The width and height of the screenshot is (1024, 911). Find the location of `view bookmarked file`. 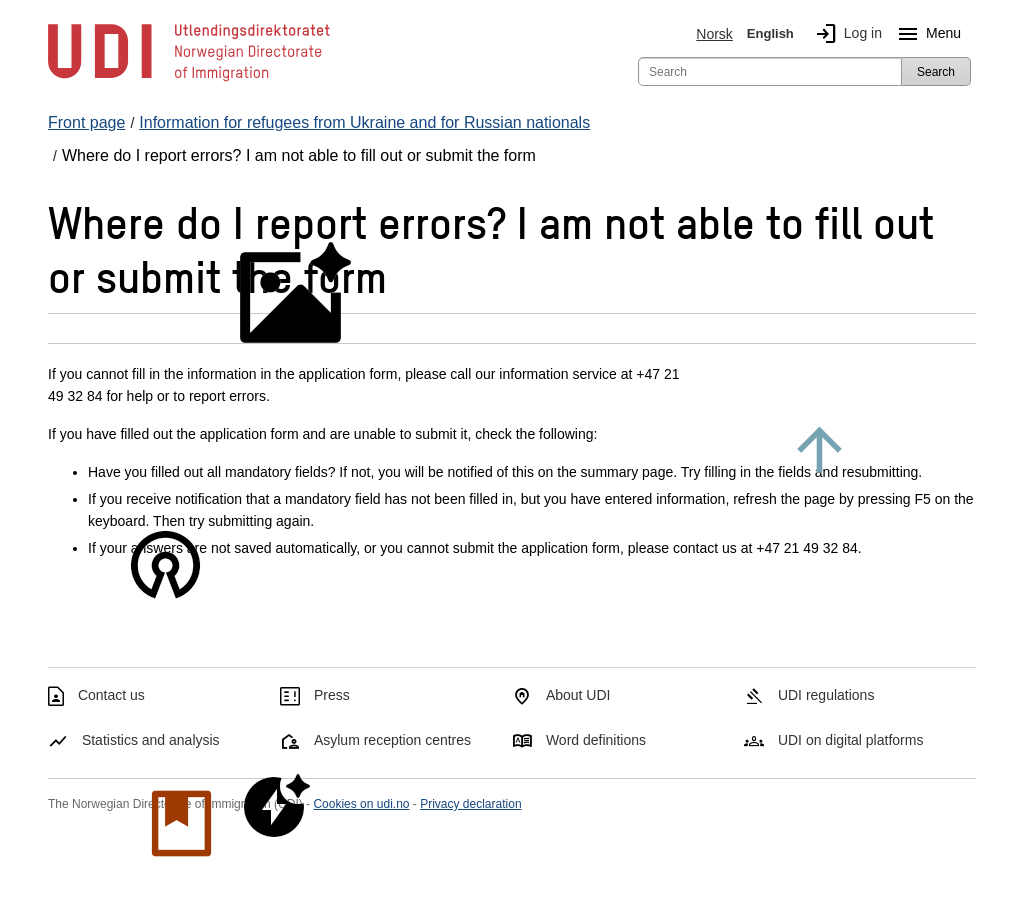

view bookmarked file is located at coordinates (181, 823).